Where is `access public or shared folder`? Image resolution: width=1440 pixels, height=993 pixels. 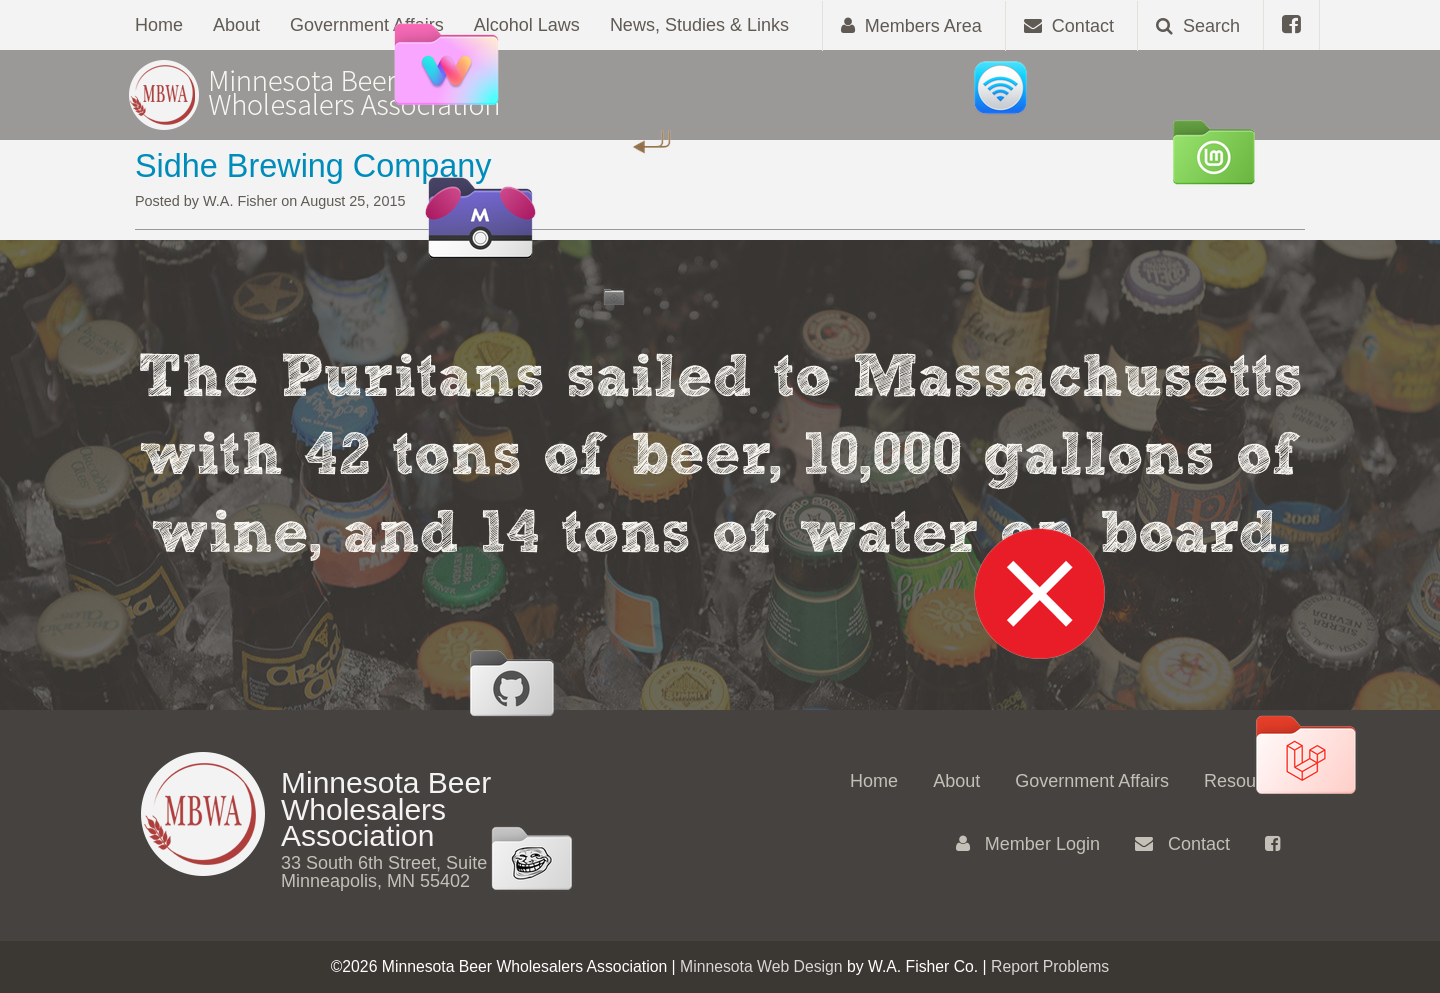 access public or shared folder is located at coordinates (614, 297).